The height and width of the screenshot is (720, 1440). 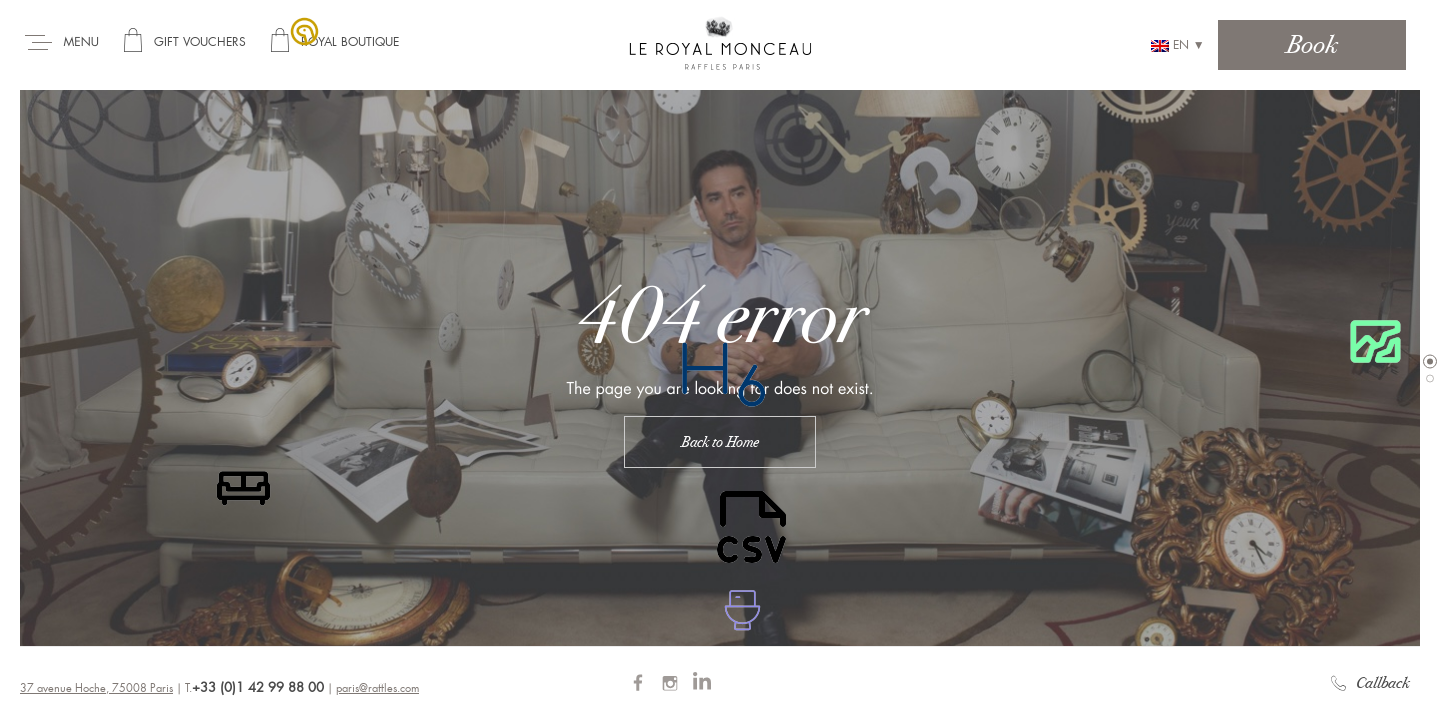 What do you see at coordinates (304, 31) in the screenshot?
I see `link to Deno runtime or project` at bounding box center [304, 31].